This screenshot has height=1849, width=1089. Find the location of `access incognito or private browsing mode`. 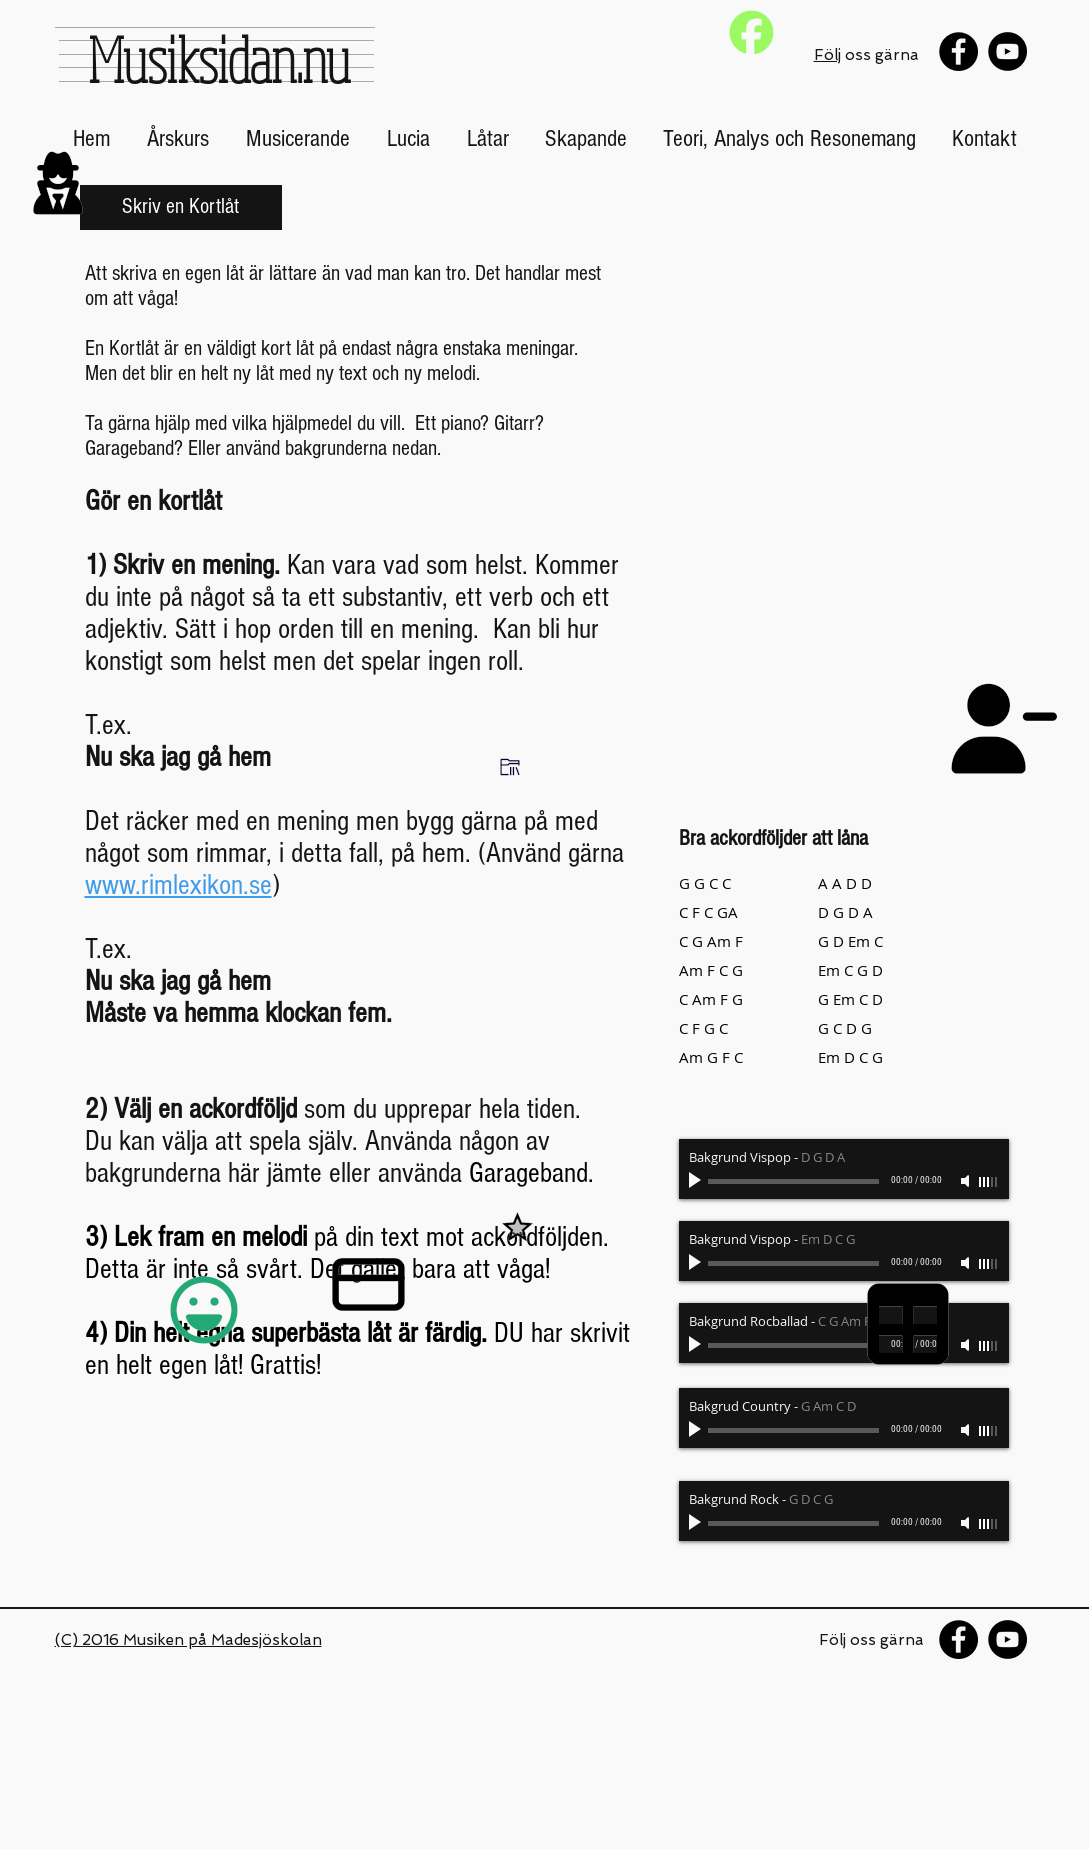

access incognito or private browsing mode is located at coordinates (58, 184).